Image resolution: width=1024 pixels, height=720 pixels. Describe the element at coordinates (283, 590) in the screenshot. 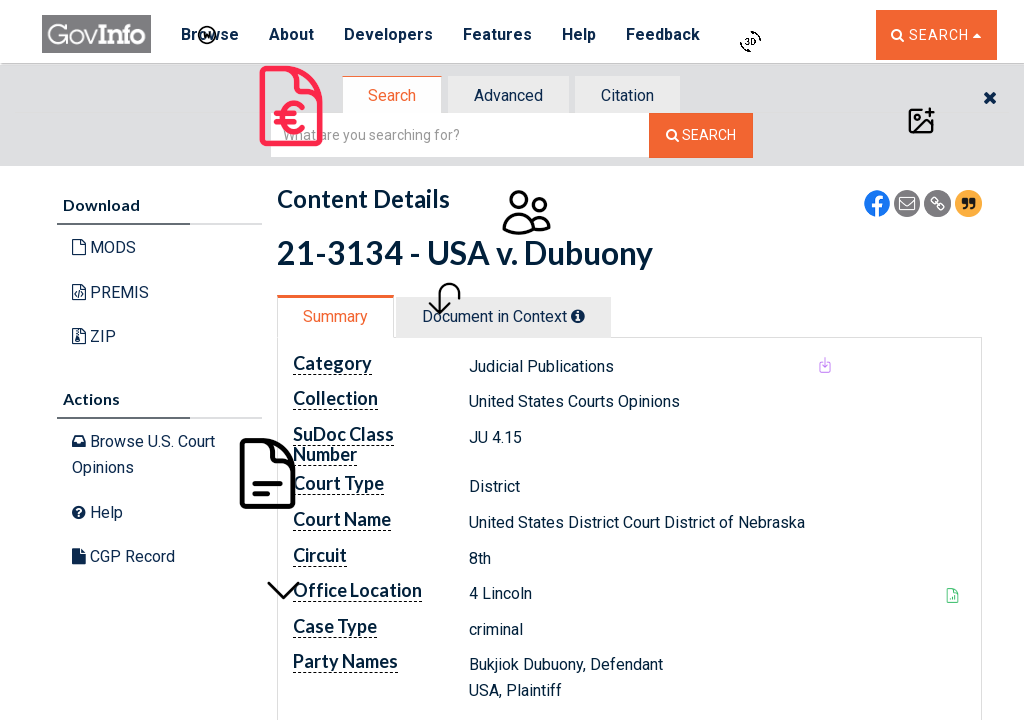

I see `expand a dropdown menu or section` at that location.